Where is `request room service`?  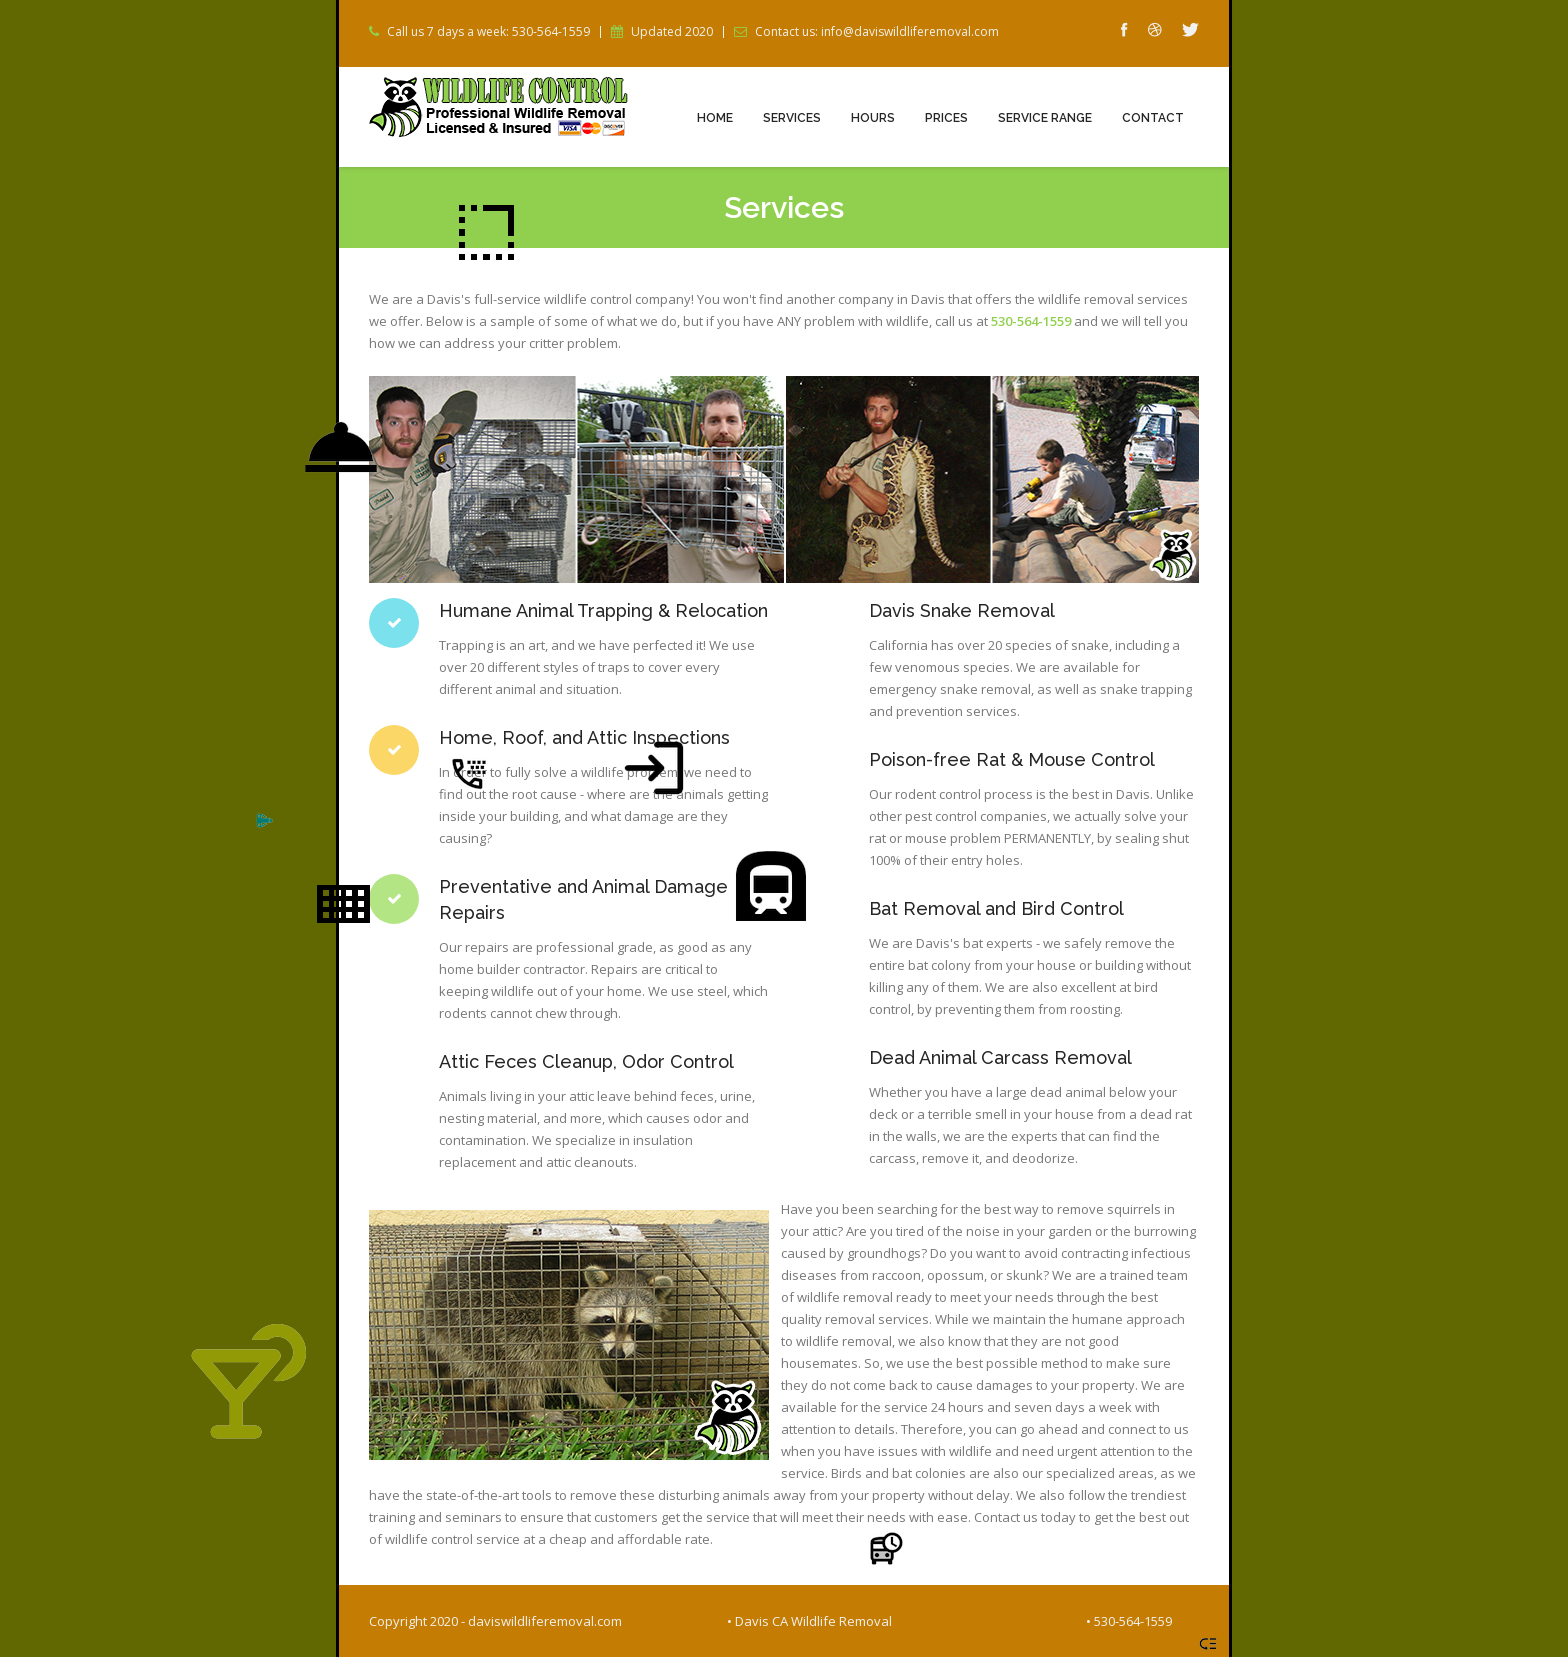
request room service is located at coordinates (341, 447).